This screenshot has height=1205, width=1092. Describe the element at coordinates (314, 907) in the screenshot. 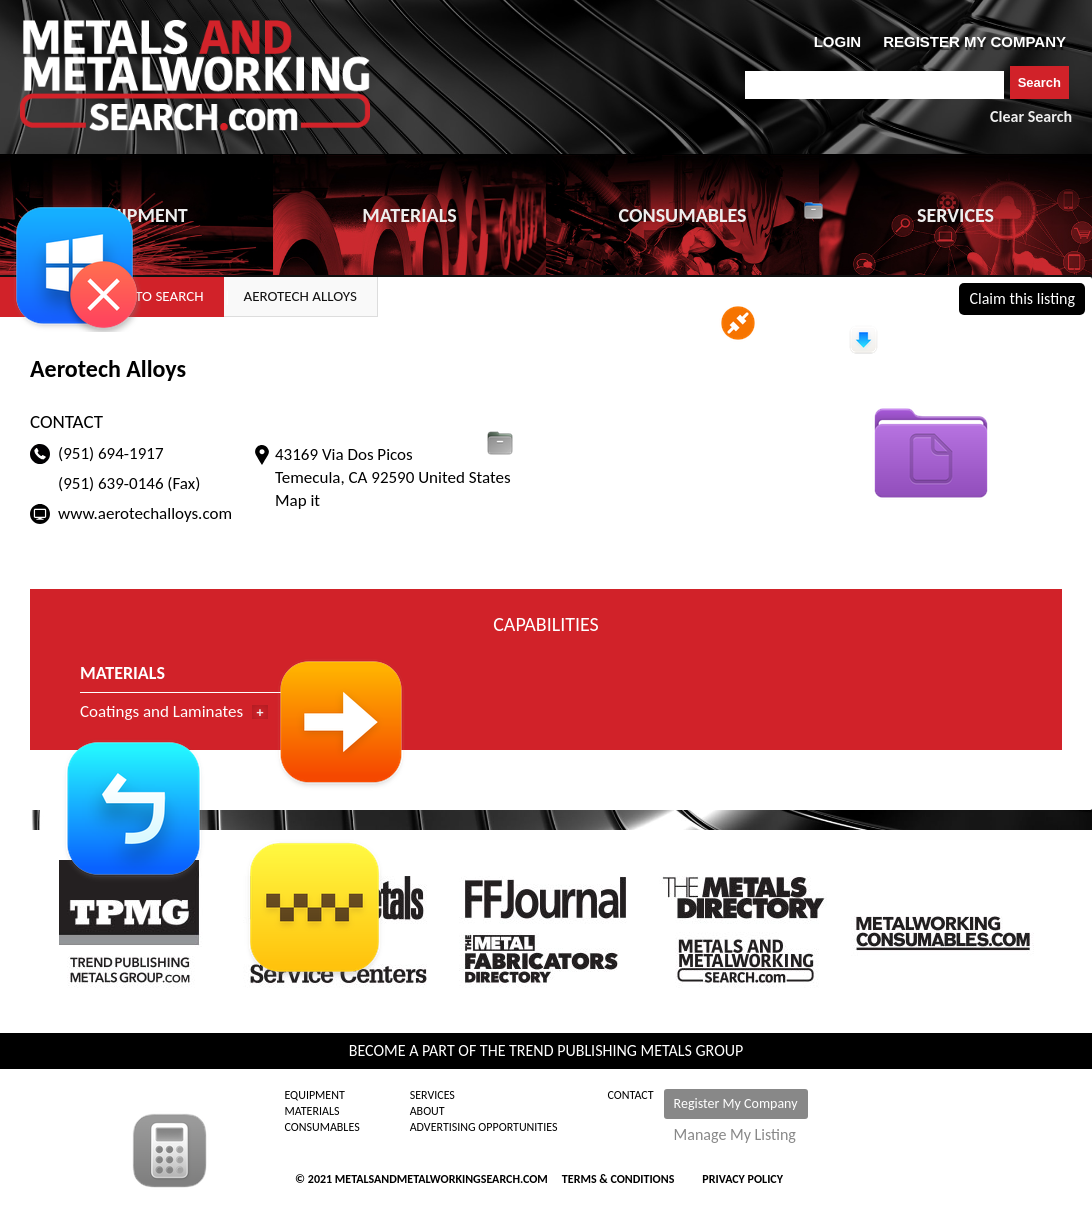

I see `open taxi or ride-hailing app` at that location.